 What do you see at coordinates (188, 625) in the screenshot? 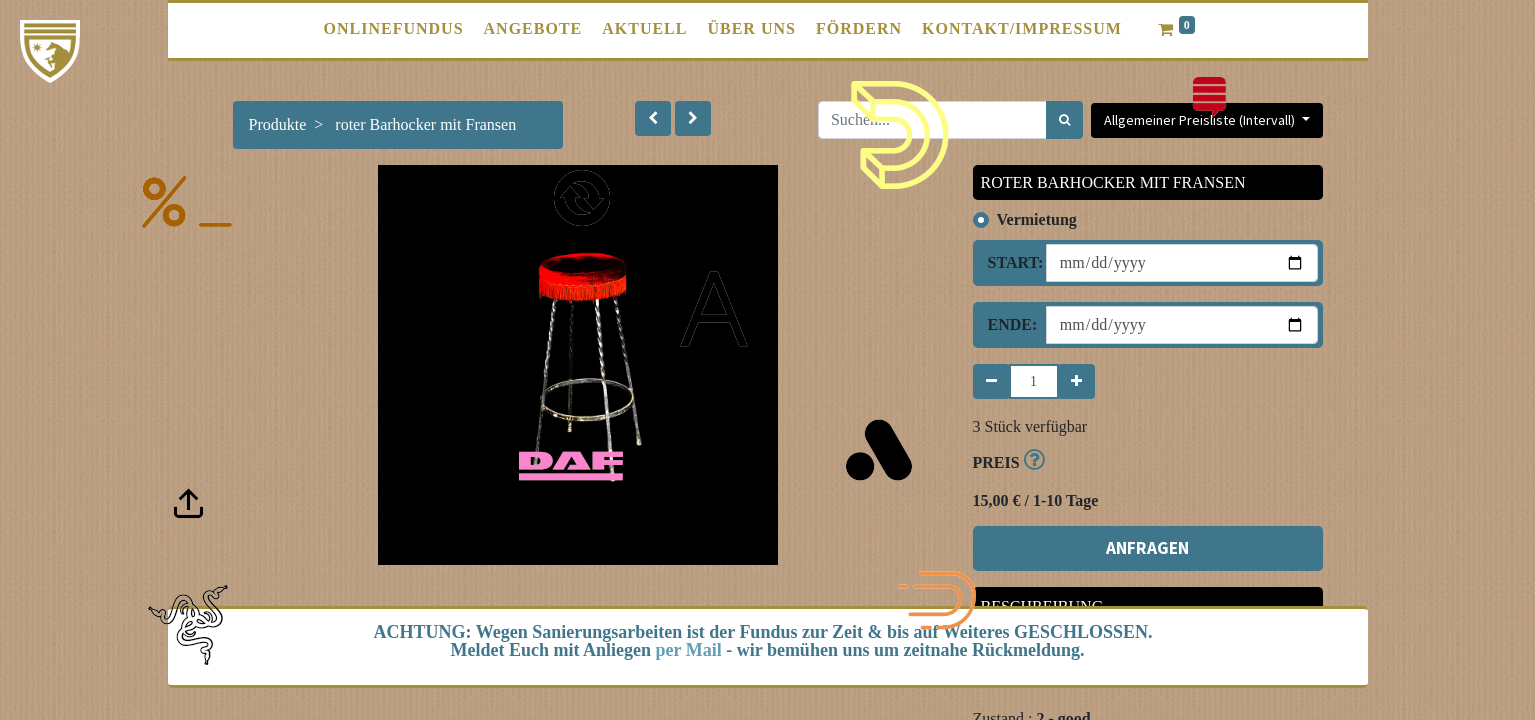
I see `visit razer website or store` at bounding box center [188, 625].